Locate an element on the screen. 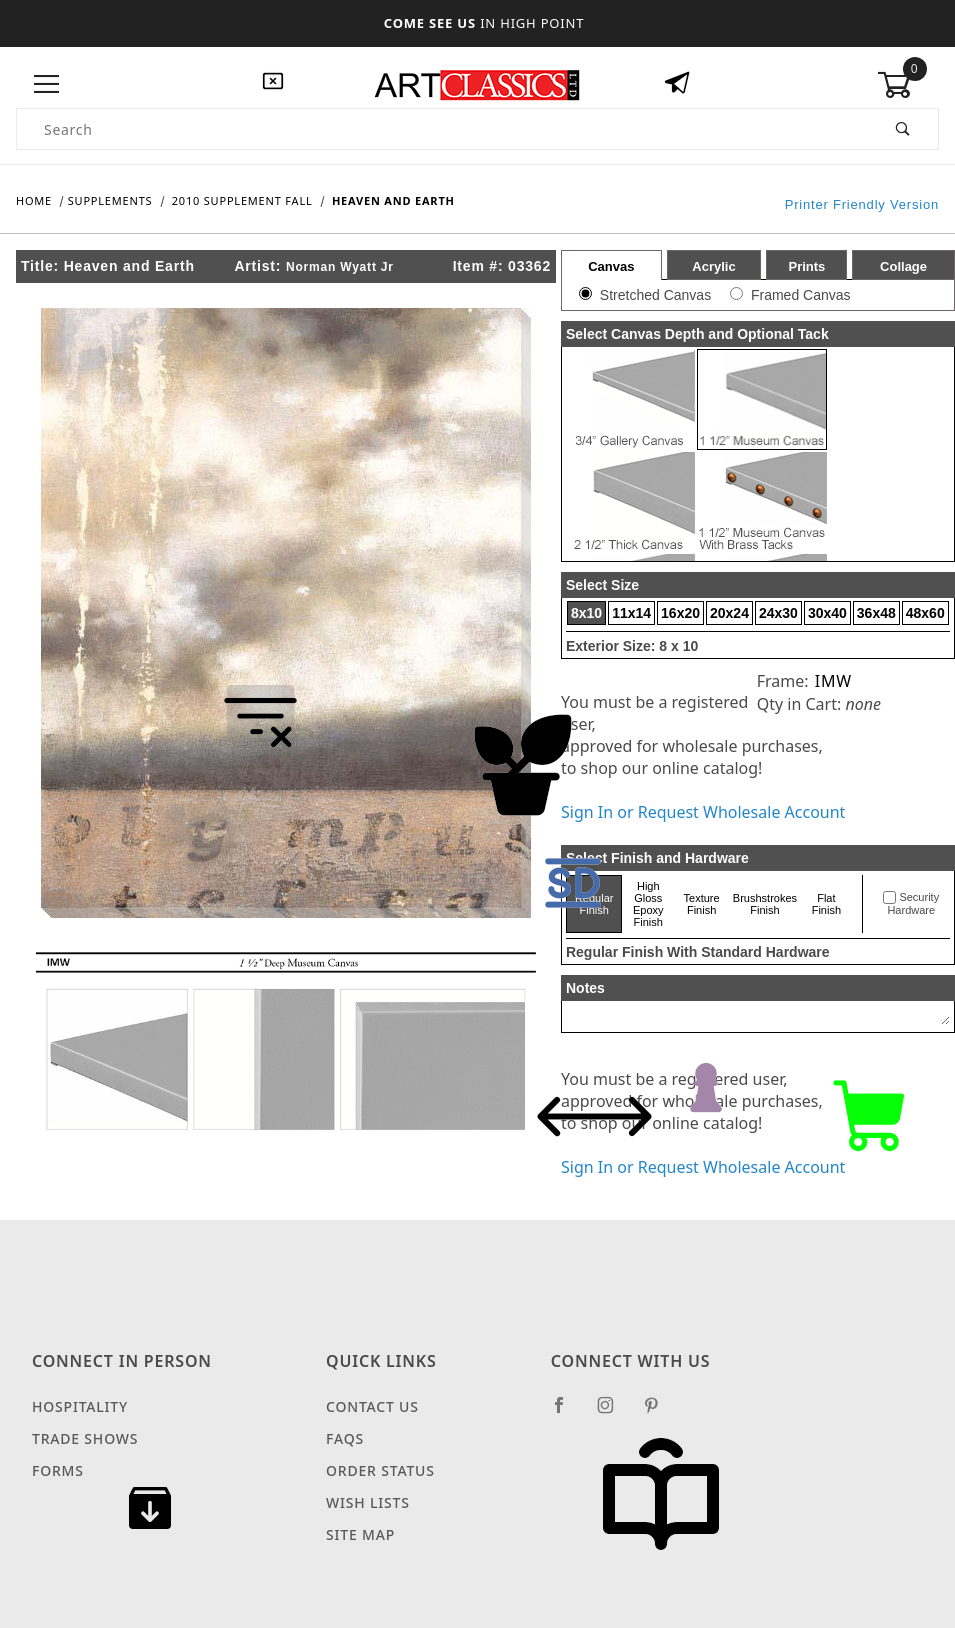  cancel or close a presentation is located at coordinates (273, 81).